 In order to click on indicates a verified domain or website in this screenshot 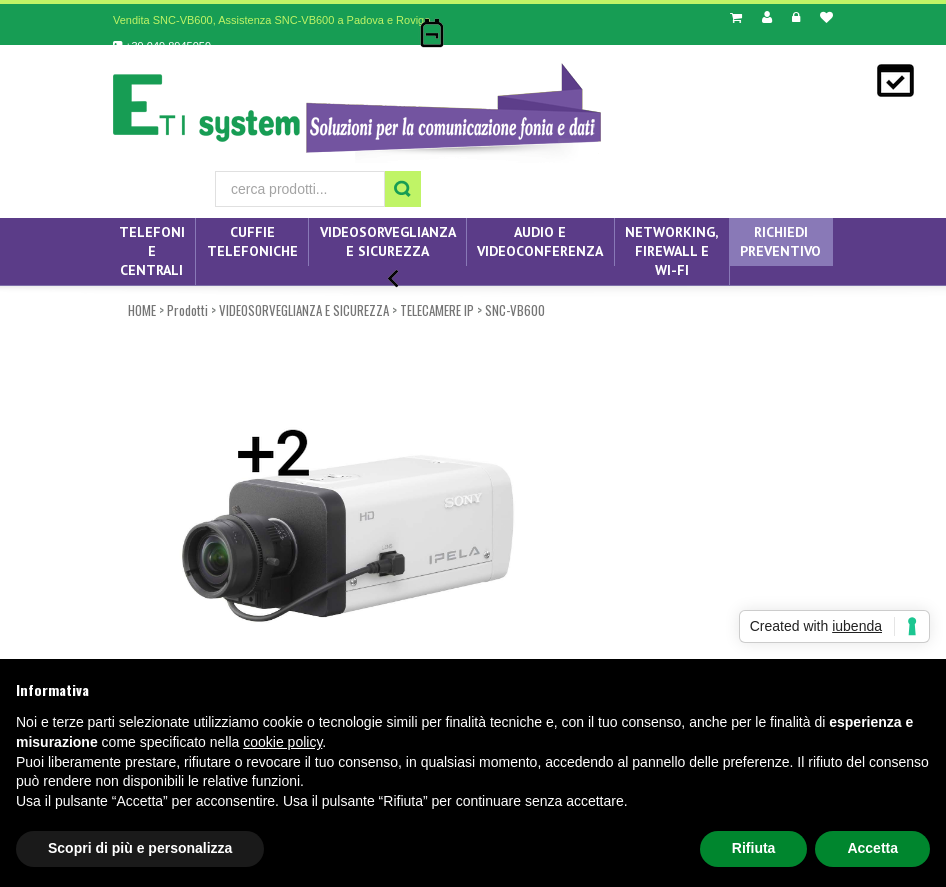, I will do `click(895, 80)`.